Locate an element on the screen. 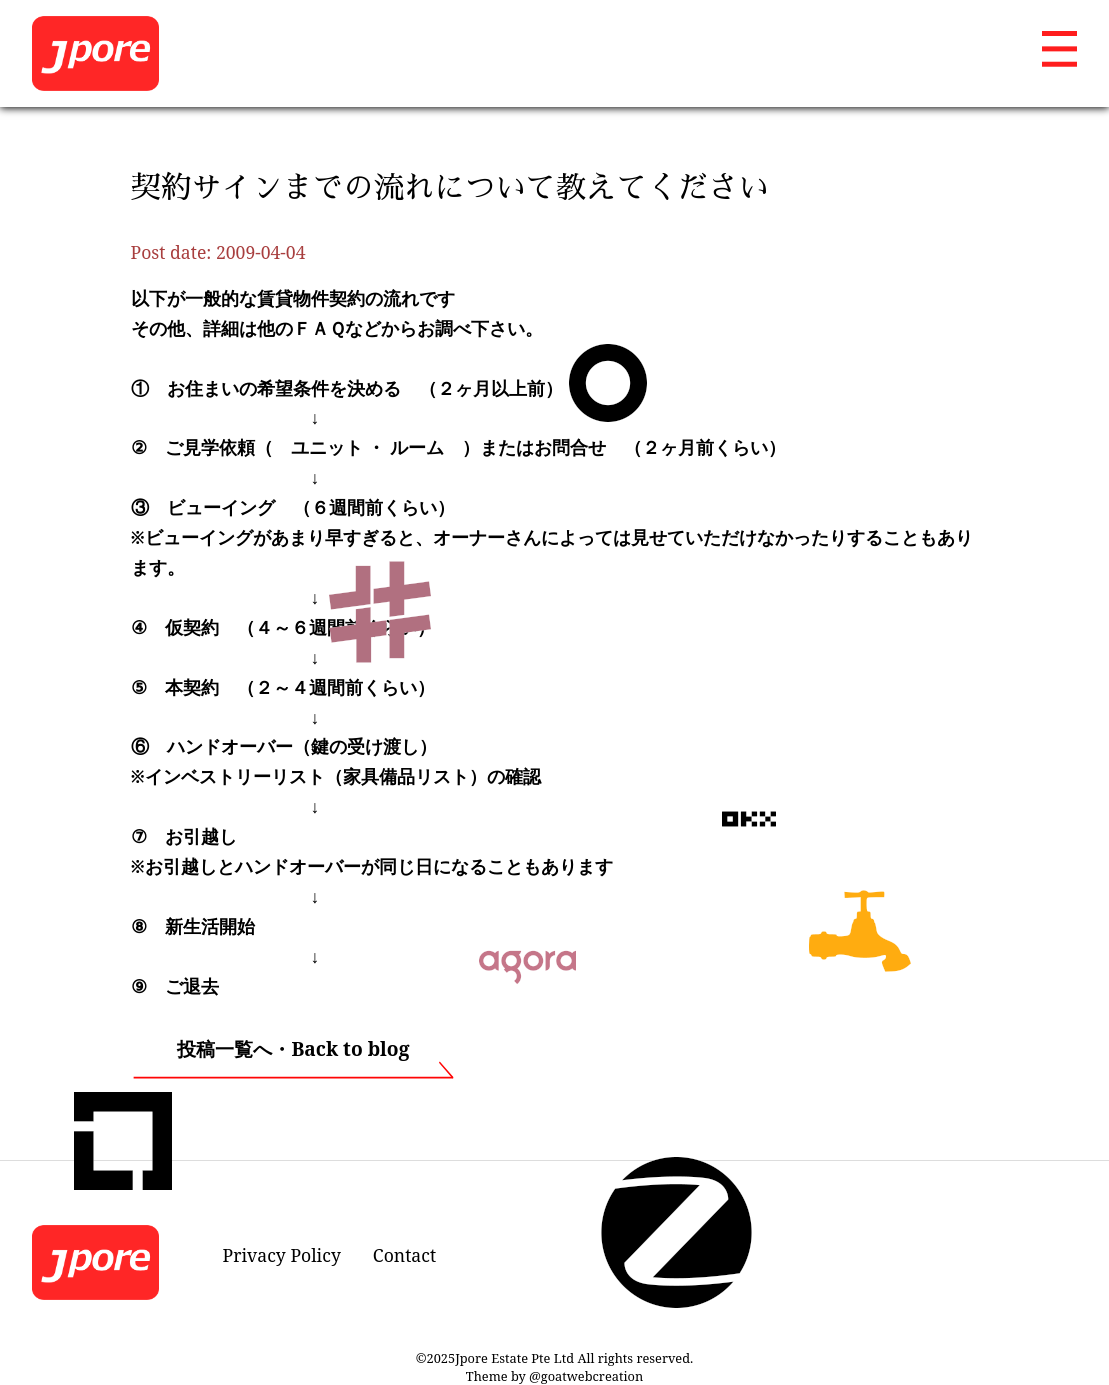  SpigotMC minecraft server software logo is located at coordinates (860, 931).